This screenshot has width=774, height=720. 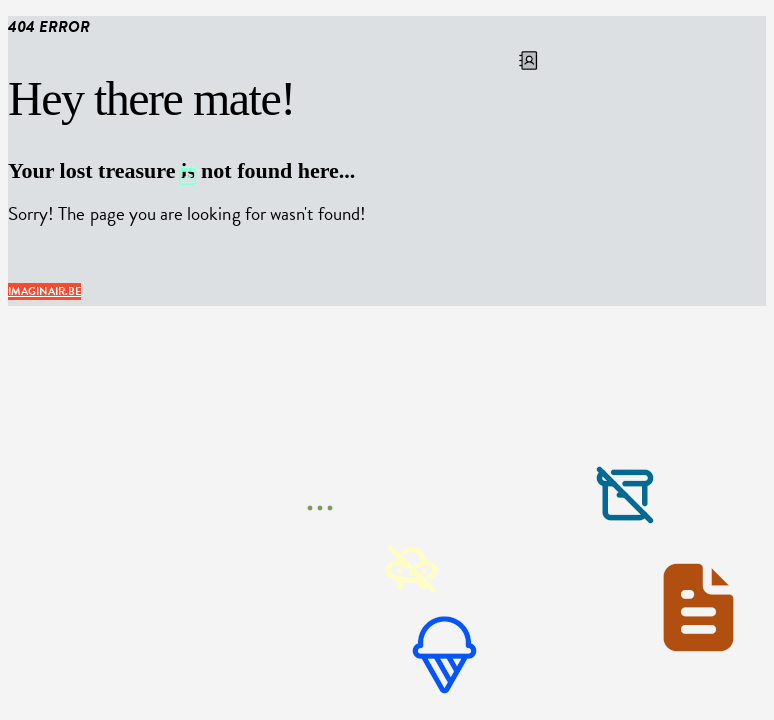 I want to click on view more options, so click(x=320, y=508).